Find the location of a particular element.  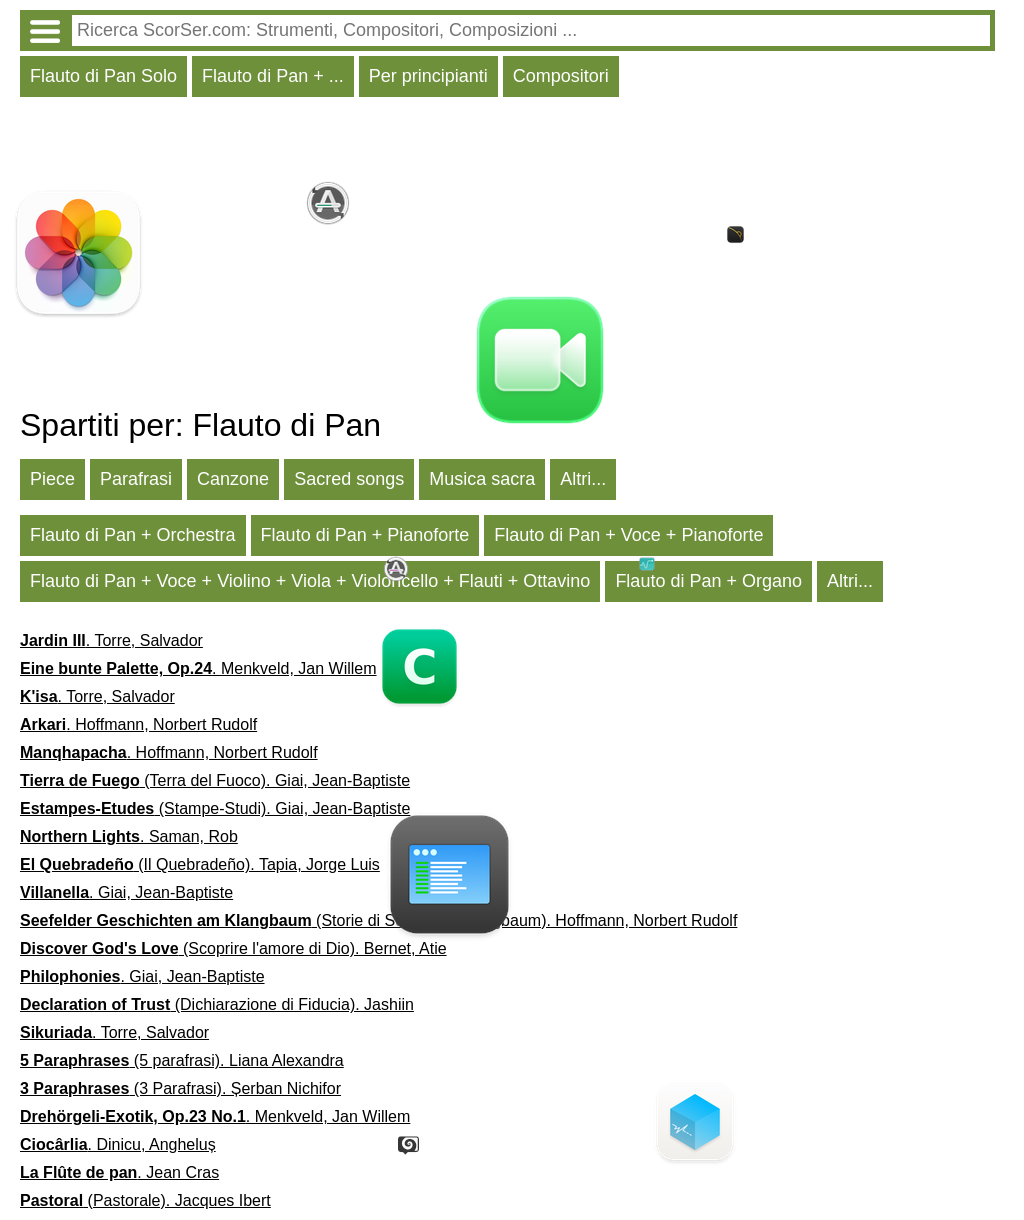

open video player application is located at coordinates (540, 360).